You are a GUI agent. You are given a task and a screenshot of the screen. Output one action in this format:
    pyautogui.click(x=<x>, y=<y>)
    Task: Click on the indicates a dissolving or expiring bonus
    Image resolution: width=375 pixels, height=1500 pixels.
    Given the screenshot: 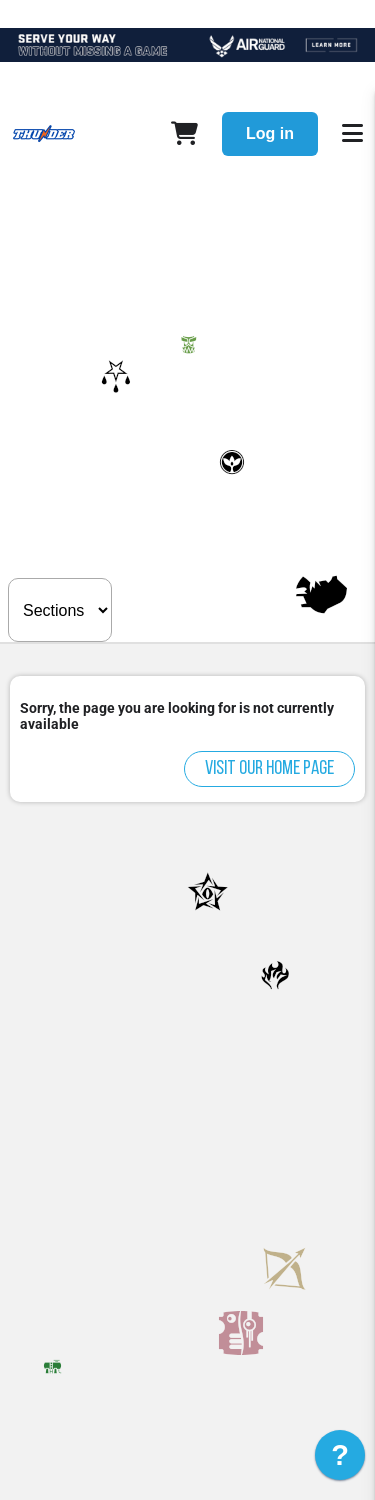 What is the action you would take?
    pyautogui.click(x=115, y=376)
    